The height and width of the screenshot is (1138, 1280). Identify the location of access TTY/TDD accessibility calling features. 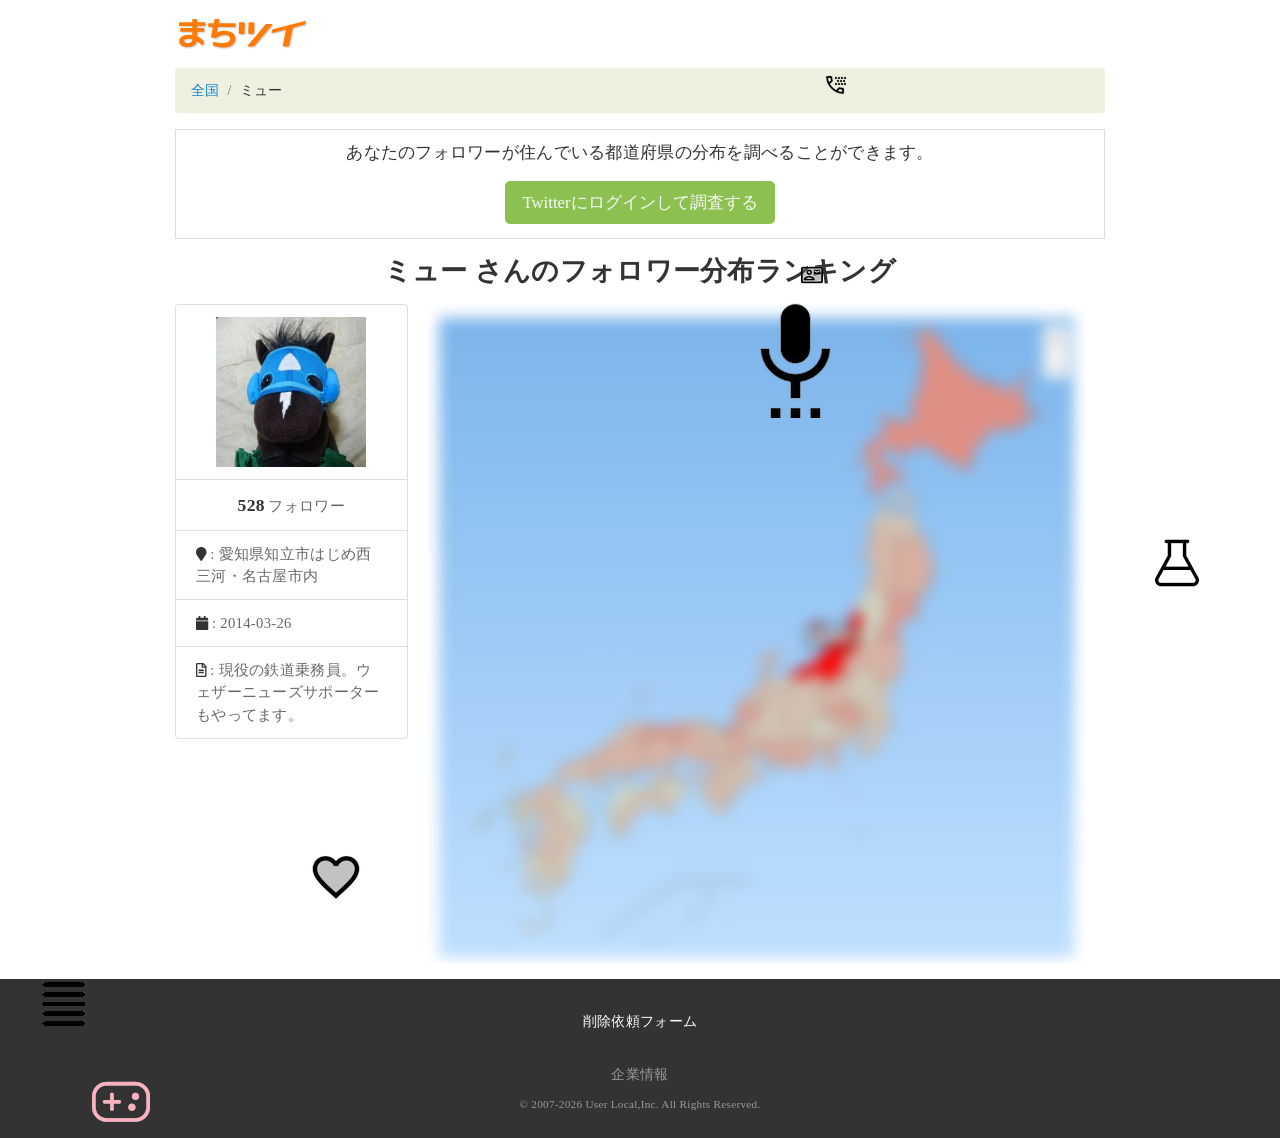
(836, 85).